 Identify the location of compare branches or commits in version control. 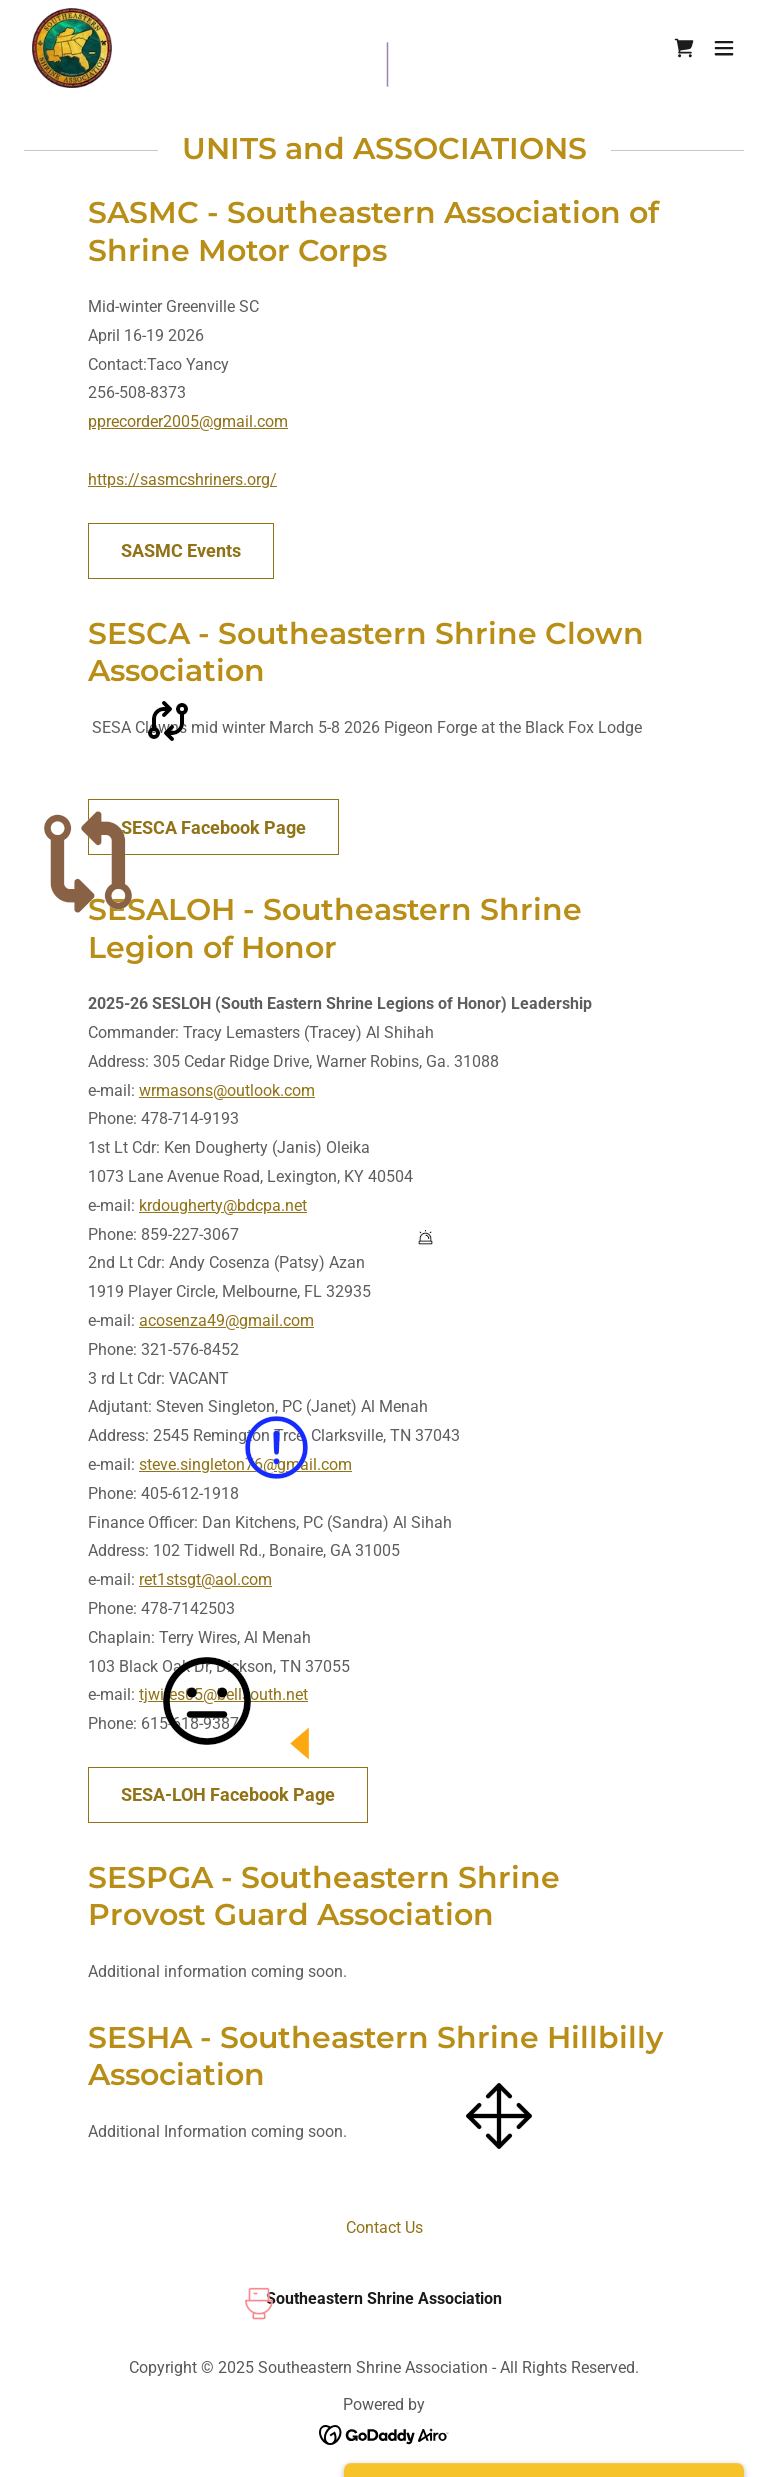
(88, 862).